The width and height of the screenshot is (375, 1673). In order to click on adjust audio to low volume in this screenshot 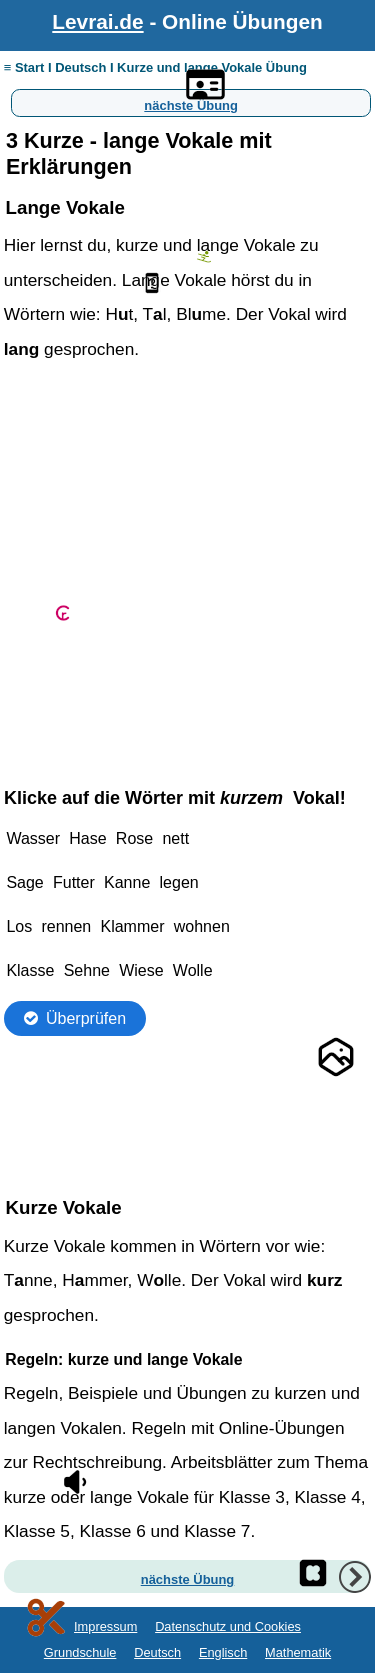, I will do `click(76, 1482)`.